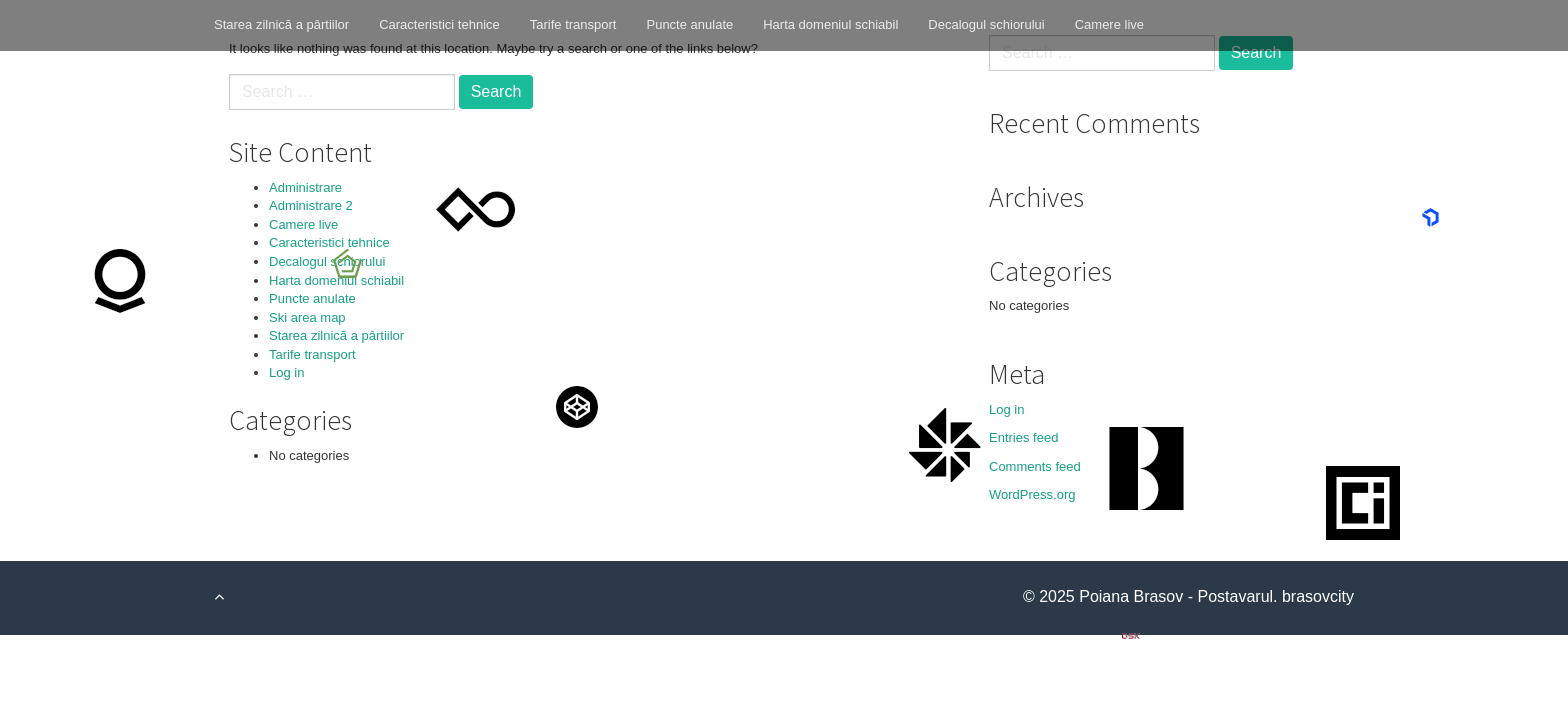 This screenshot has height=720, width=1568. What do you see at coordinates (945, 445) in the screenshot?
I see `open files by pinwheel app` at bounding box center [945, 445].